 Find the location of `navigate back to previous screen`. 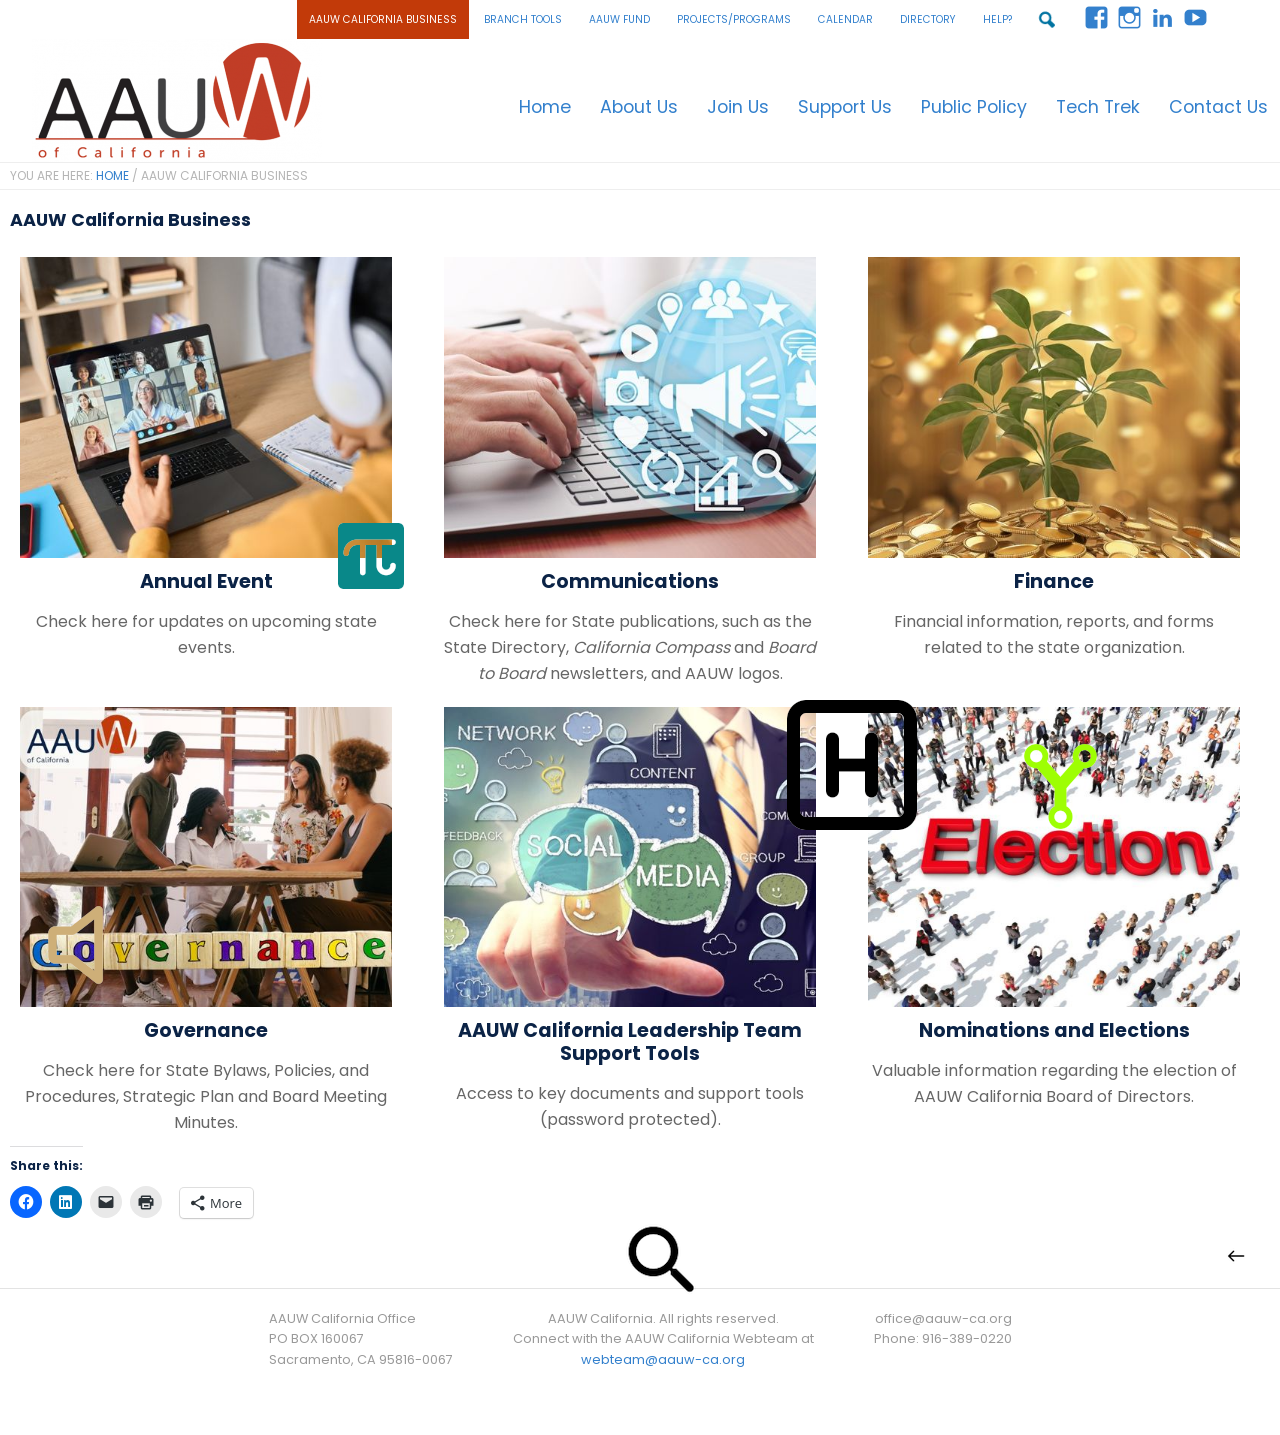

navigate back to previous screen is located at coordinates (1236, 1256).